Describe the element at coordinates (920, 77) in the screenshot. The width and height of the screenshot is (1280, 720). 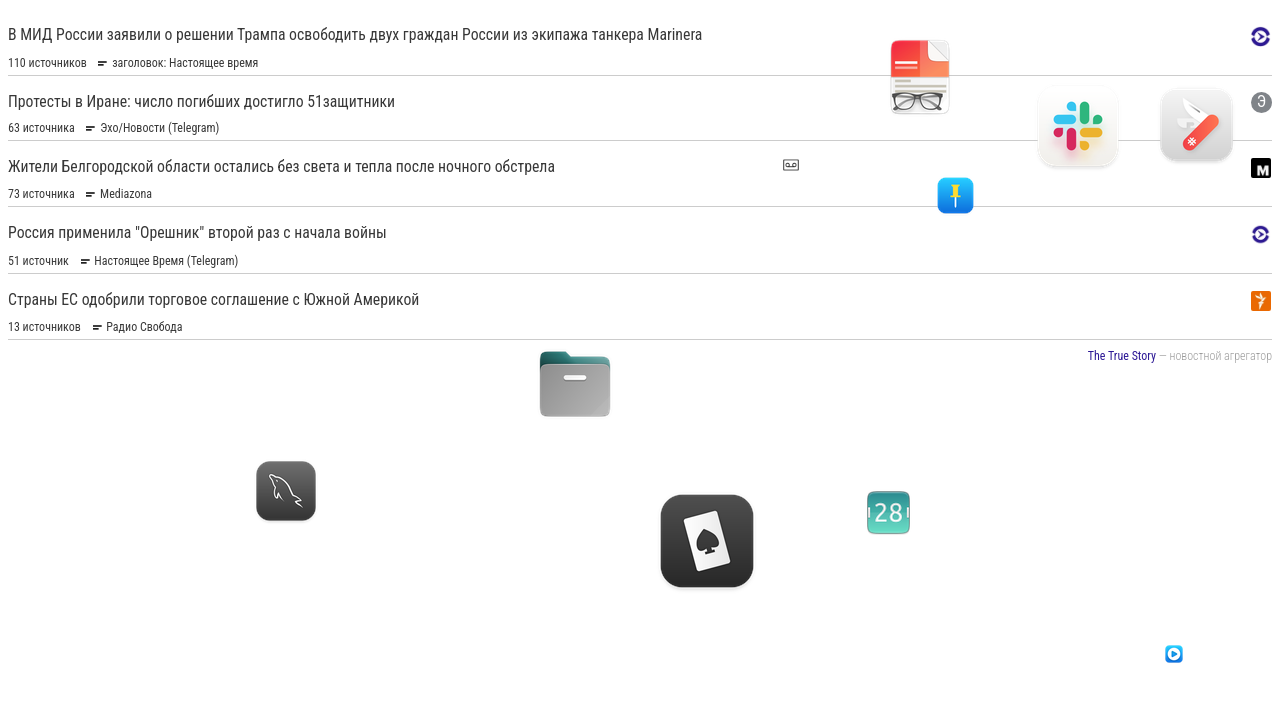
I see `open the papers document reader app` at that location.